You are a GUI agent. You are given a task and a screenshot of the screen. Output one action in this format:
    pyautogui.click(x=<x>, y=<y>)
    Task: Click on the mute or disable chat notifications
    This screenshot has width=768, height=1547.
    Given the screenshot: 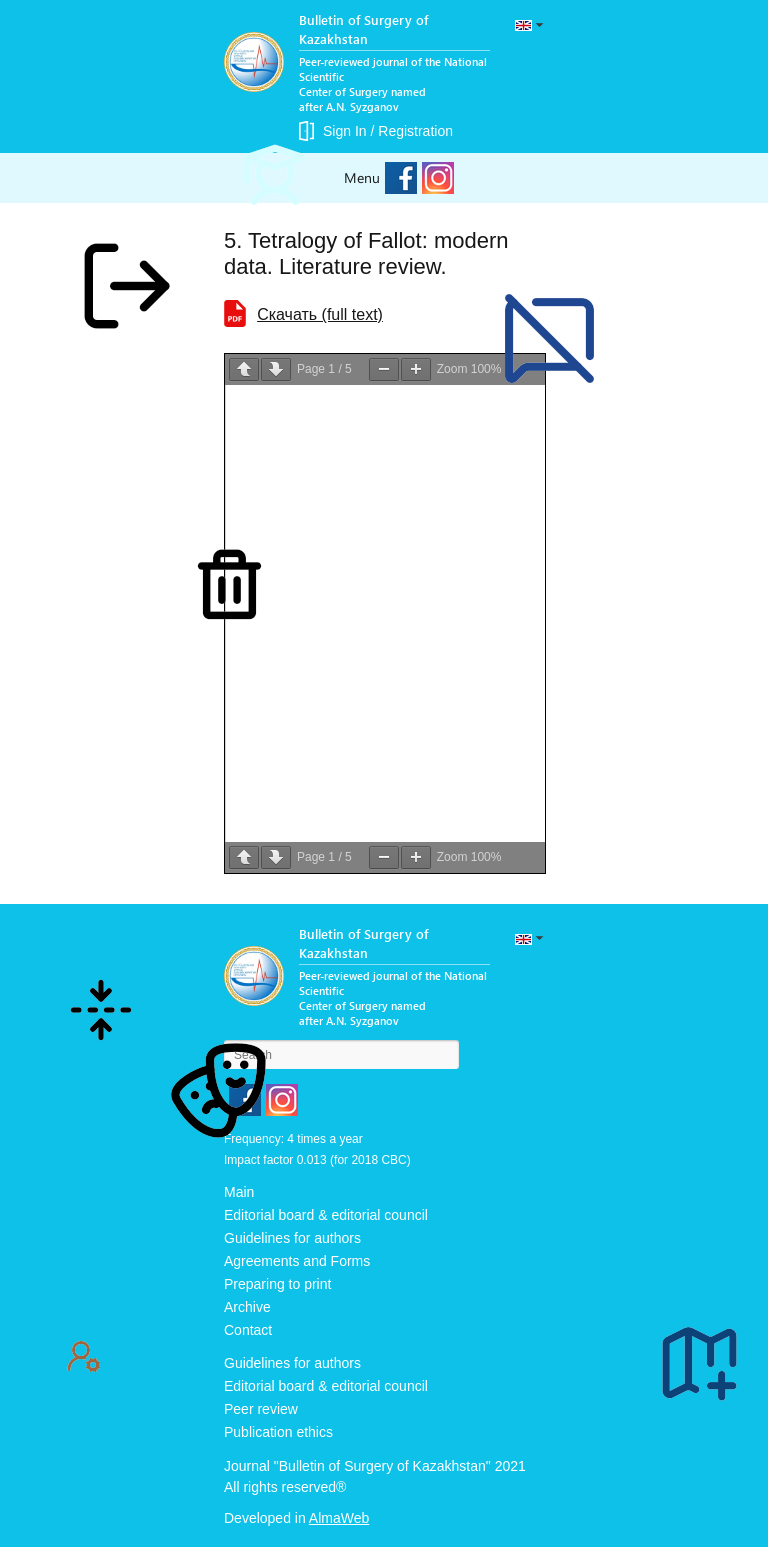 What is the action you would take?
    pyautogui.click(x=549, y=338)
    